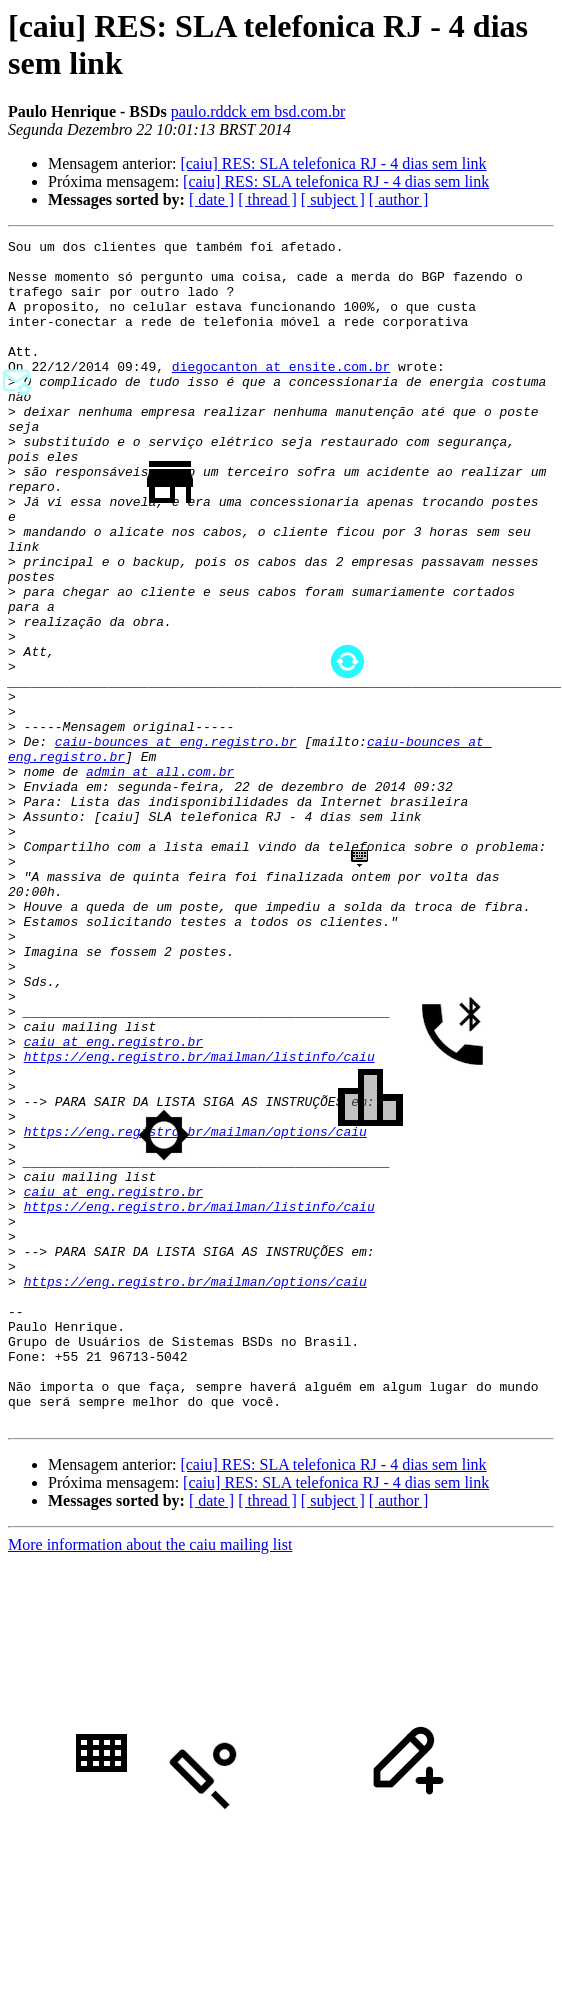 Image resolution: width=562 pixels, height=1997 pixels. Describe the element at coordinates (203, 1776) in the screenshot. I see `access cricket scores or sports updates` at that location.